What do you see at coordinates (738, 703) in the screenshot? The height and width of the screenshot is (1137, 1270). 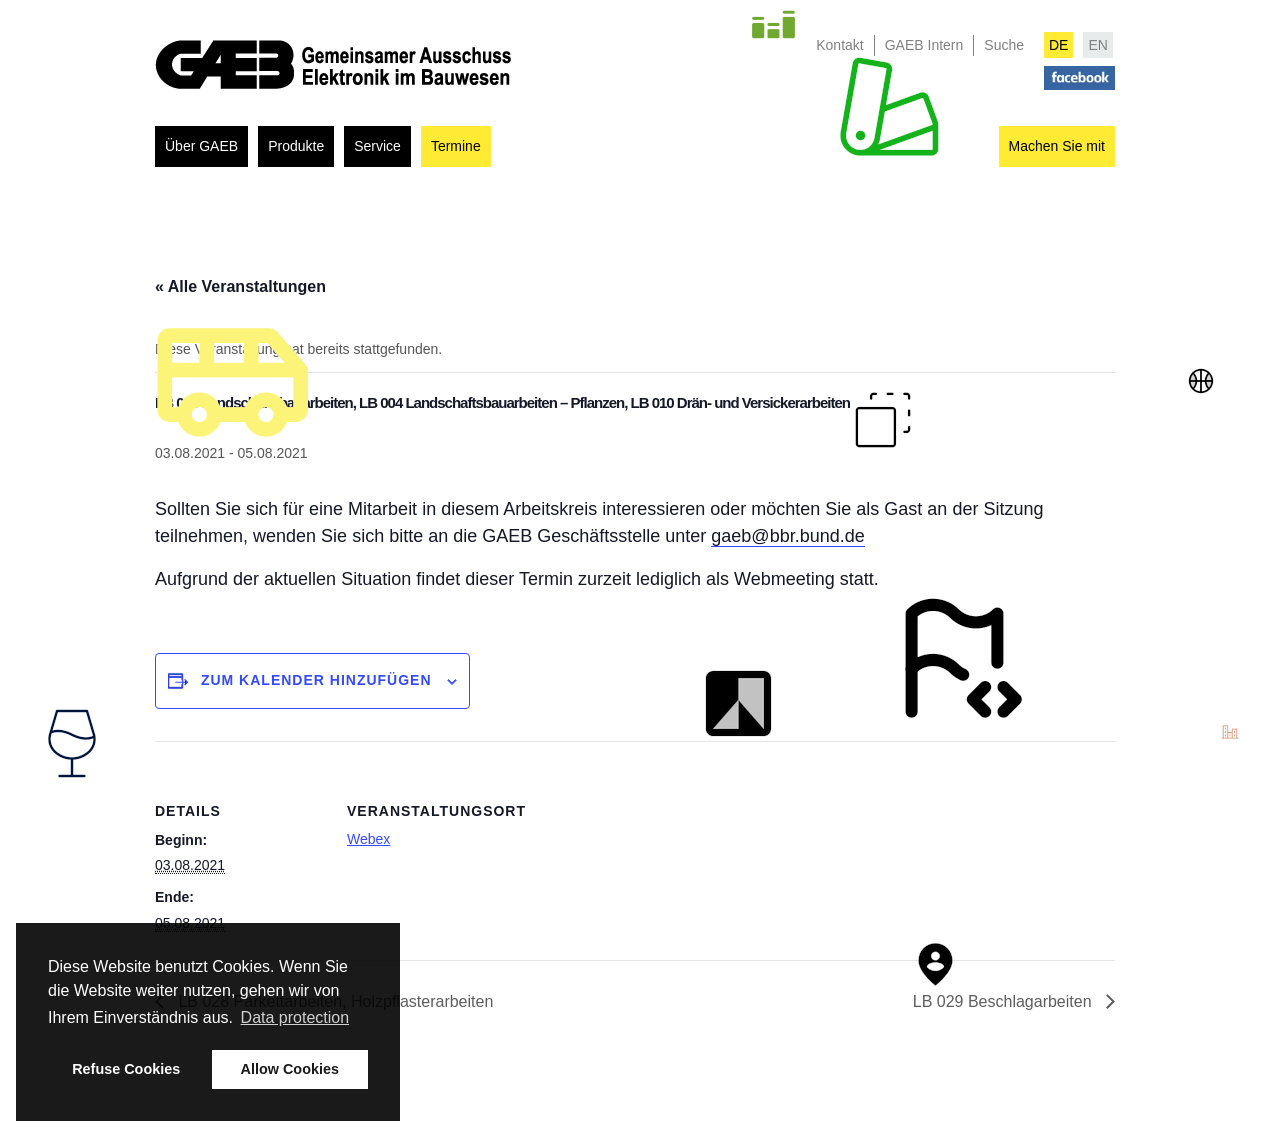 I see `apply black and white filter to image` at bounding box center [738, 703].